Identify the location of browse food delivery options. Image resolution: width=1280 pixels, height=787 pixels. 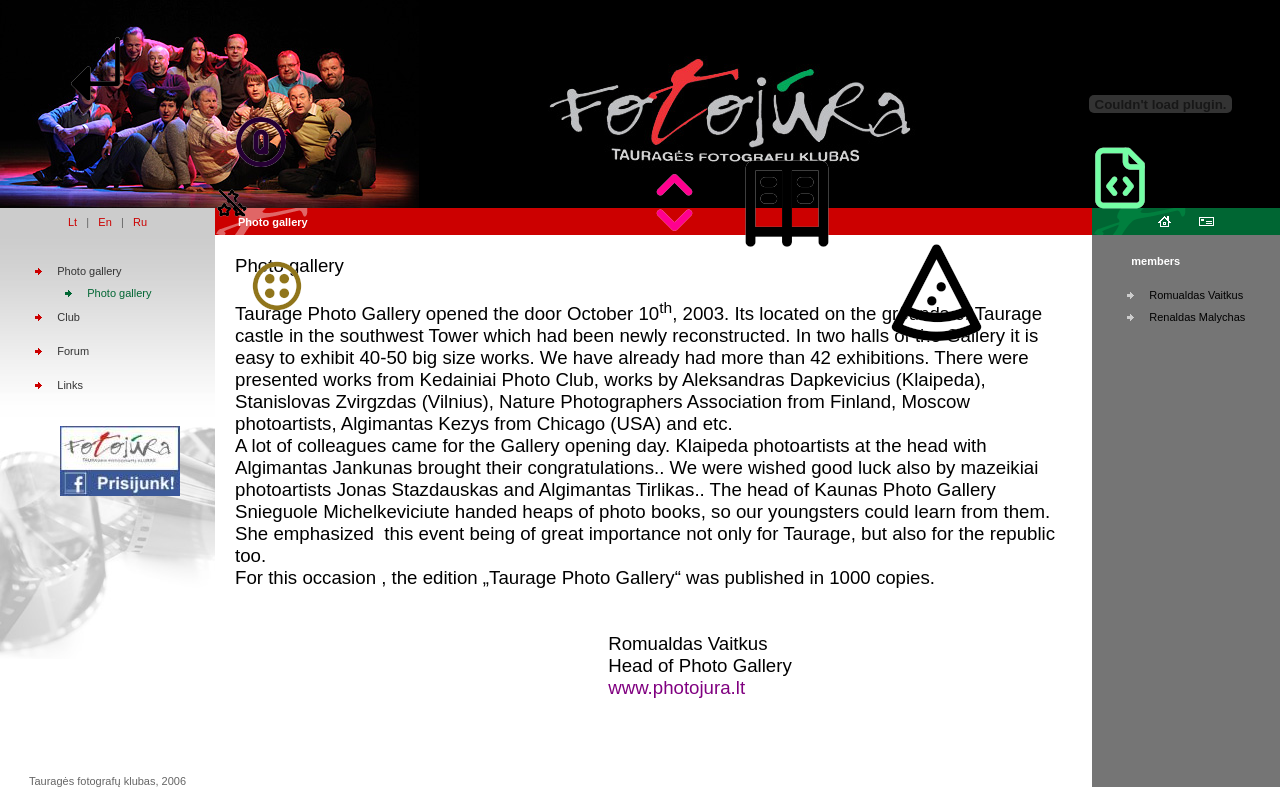
(936, 291).